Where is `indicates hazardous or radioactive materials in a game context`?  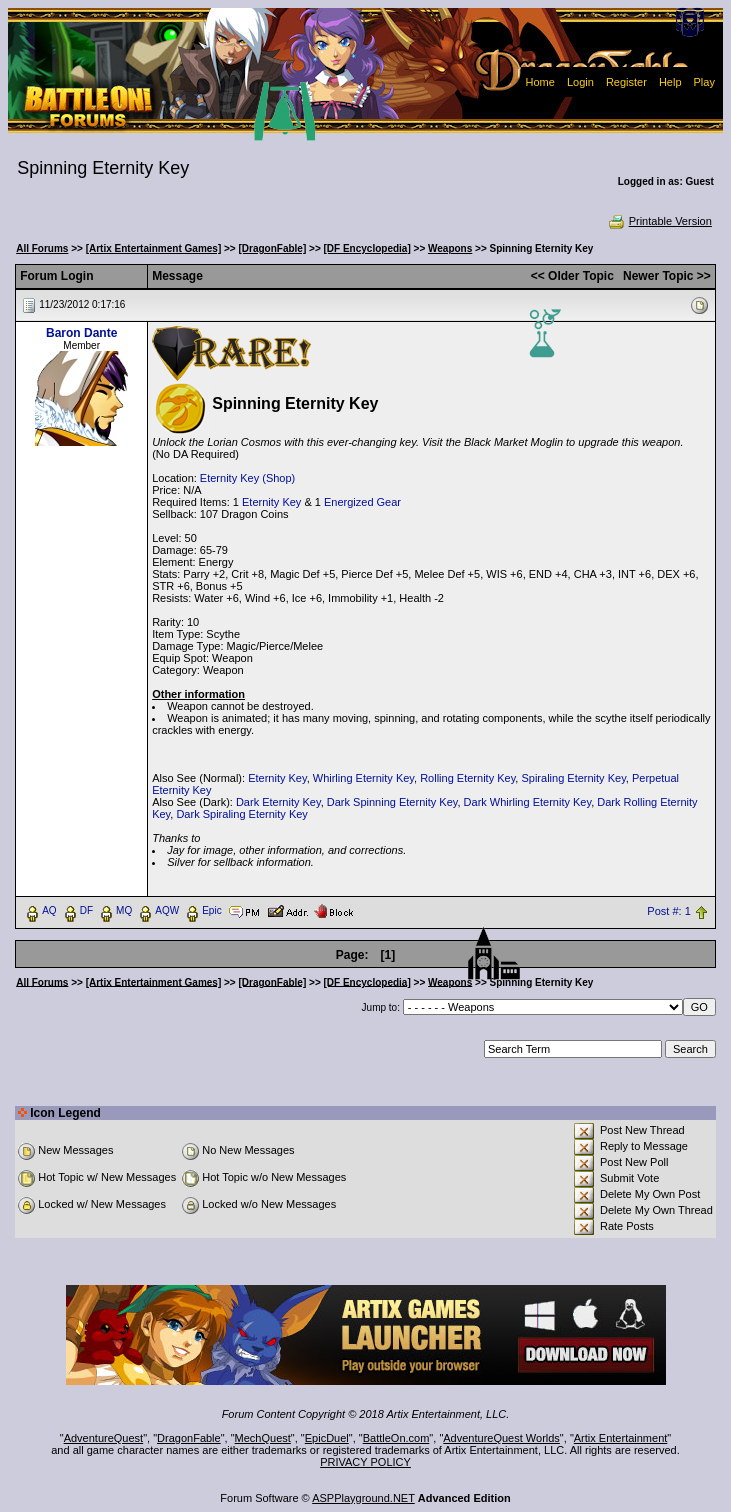
indicates hazardous or radioactive materials in a game context is located at coordinates (690, 22).